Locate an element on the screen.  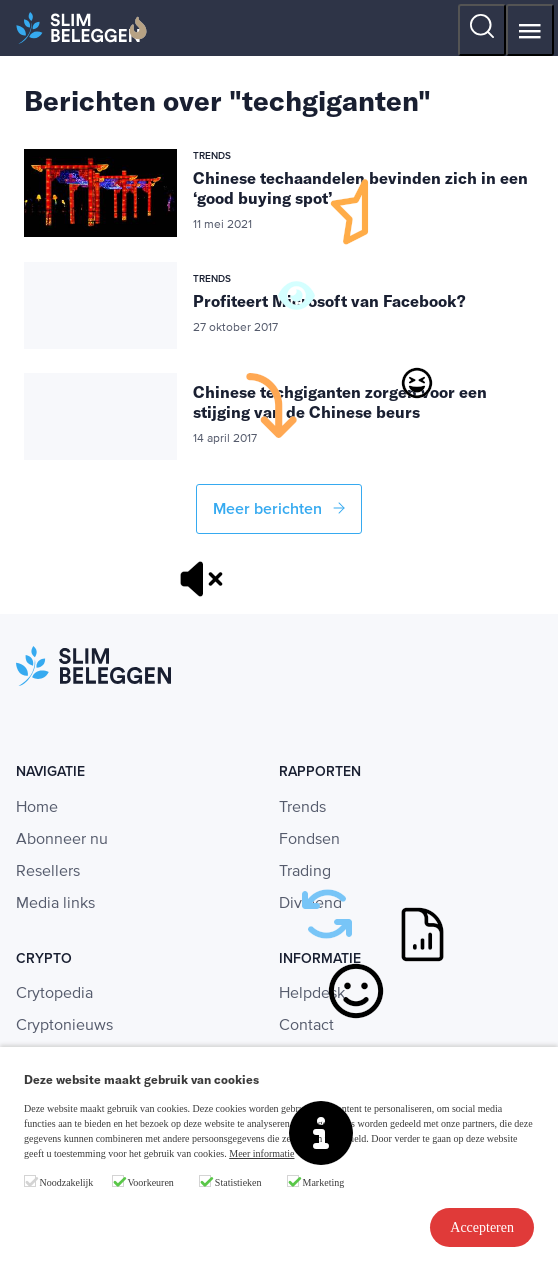
indicates trending or hot content is located at coordinates (138, 28).